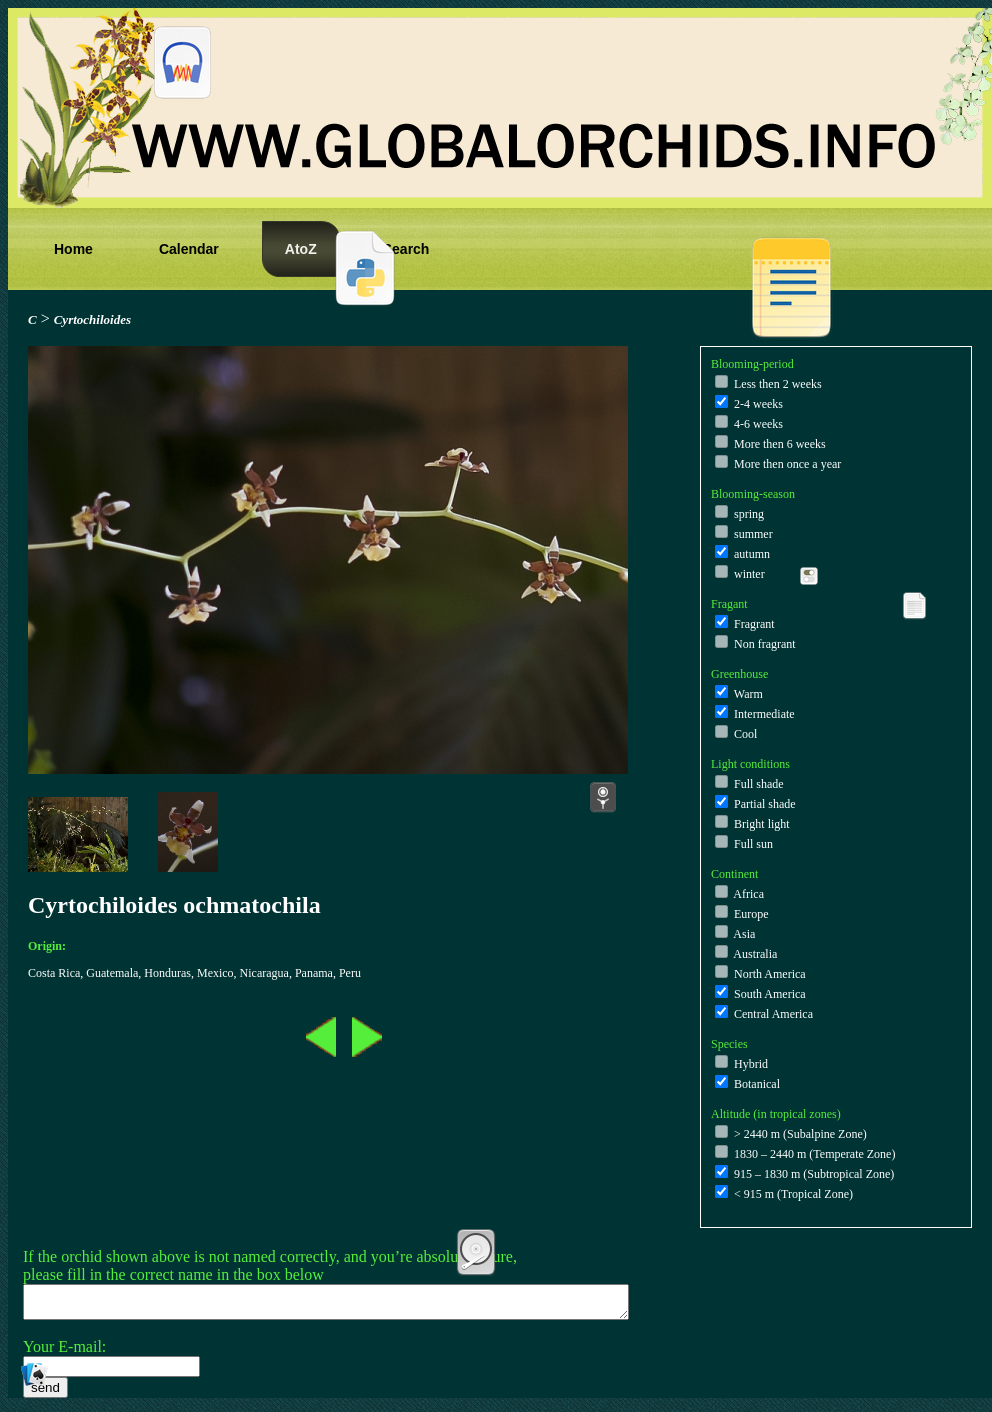 The image size is (992, 1412). What do you see at coordinates (809, 576) in the screenshot?
I see `open desktop preferences or settings` at bounding box center [809, 576].